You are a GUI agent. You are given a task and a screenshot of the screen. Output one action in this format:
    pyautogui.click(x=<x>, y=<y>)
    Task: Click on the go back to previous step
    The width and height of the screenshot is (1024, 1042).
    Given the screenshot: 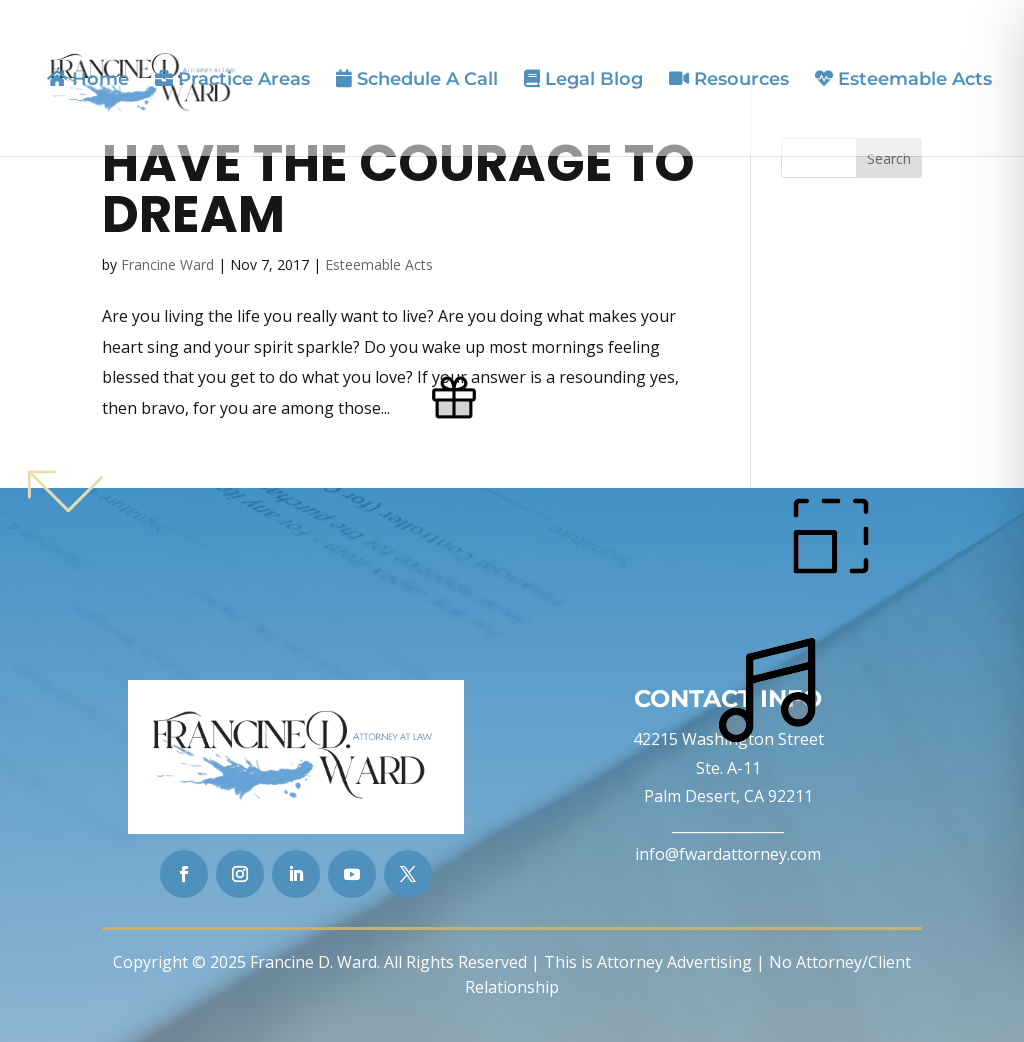 What is the action you would take?
    pyautogui.click(x=65, y=488)
    